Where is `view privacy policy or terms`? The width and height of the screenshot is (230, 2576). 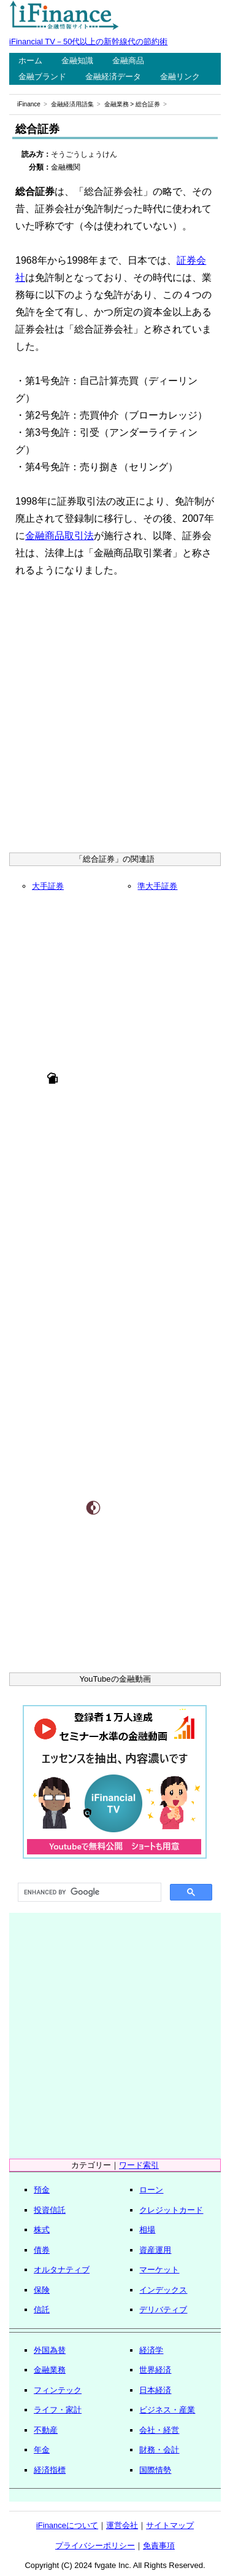
view privacy policy or terms is located at coordinates (87, 1813).